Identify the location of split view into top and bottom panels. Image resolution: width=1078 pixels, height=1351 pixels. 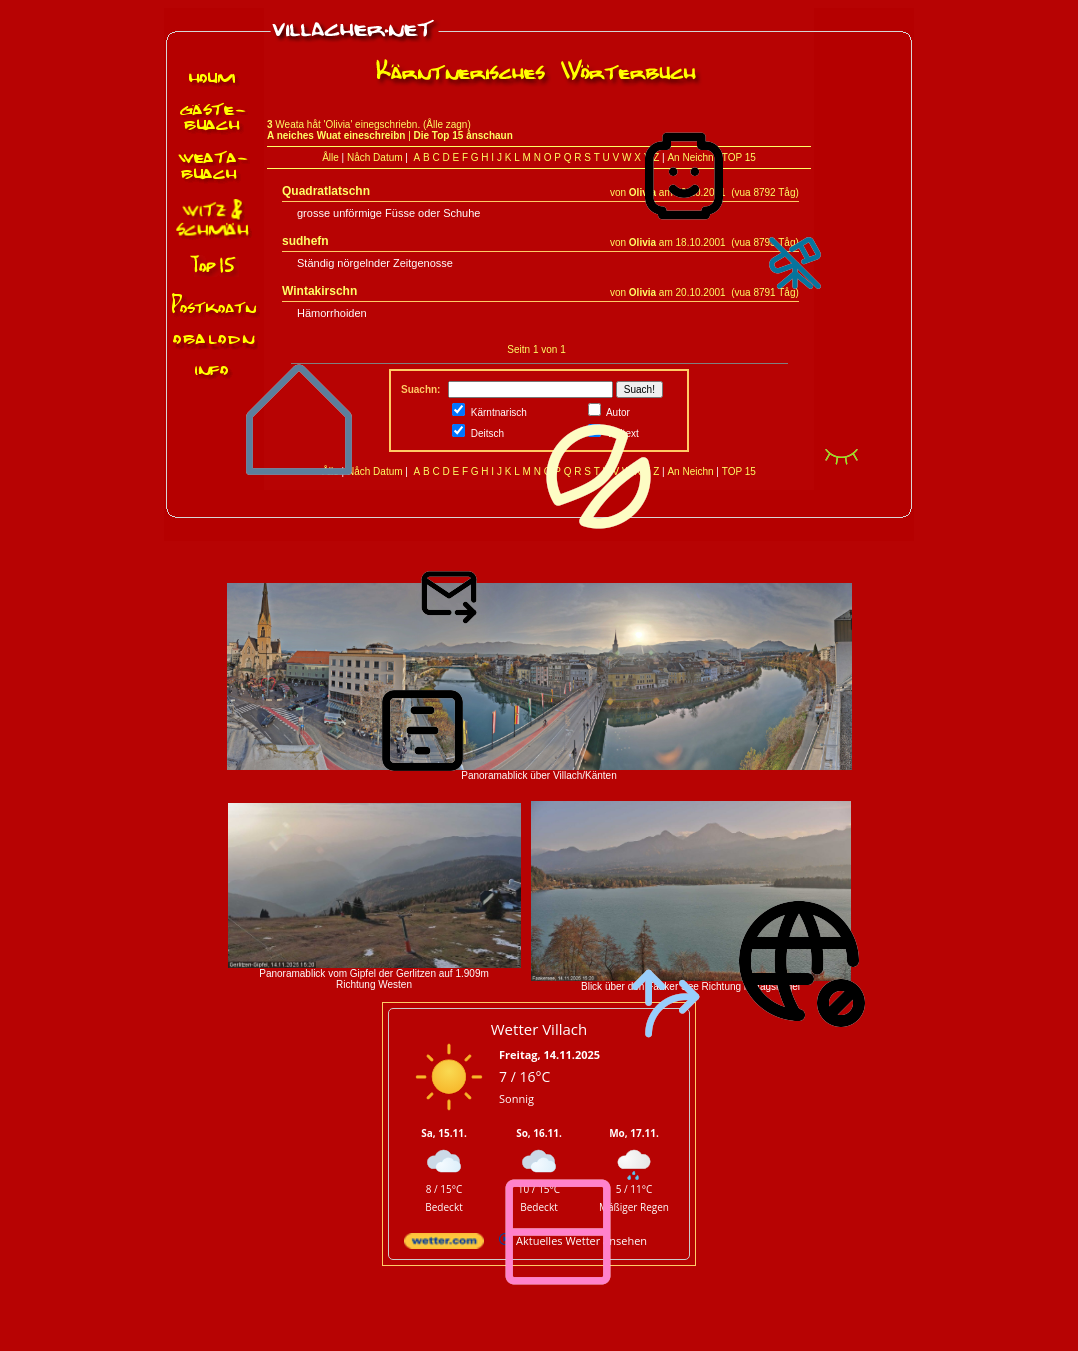
(558, 1232).